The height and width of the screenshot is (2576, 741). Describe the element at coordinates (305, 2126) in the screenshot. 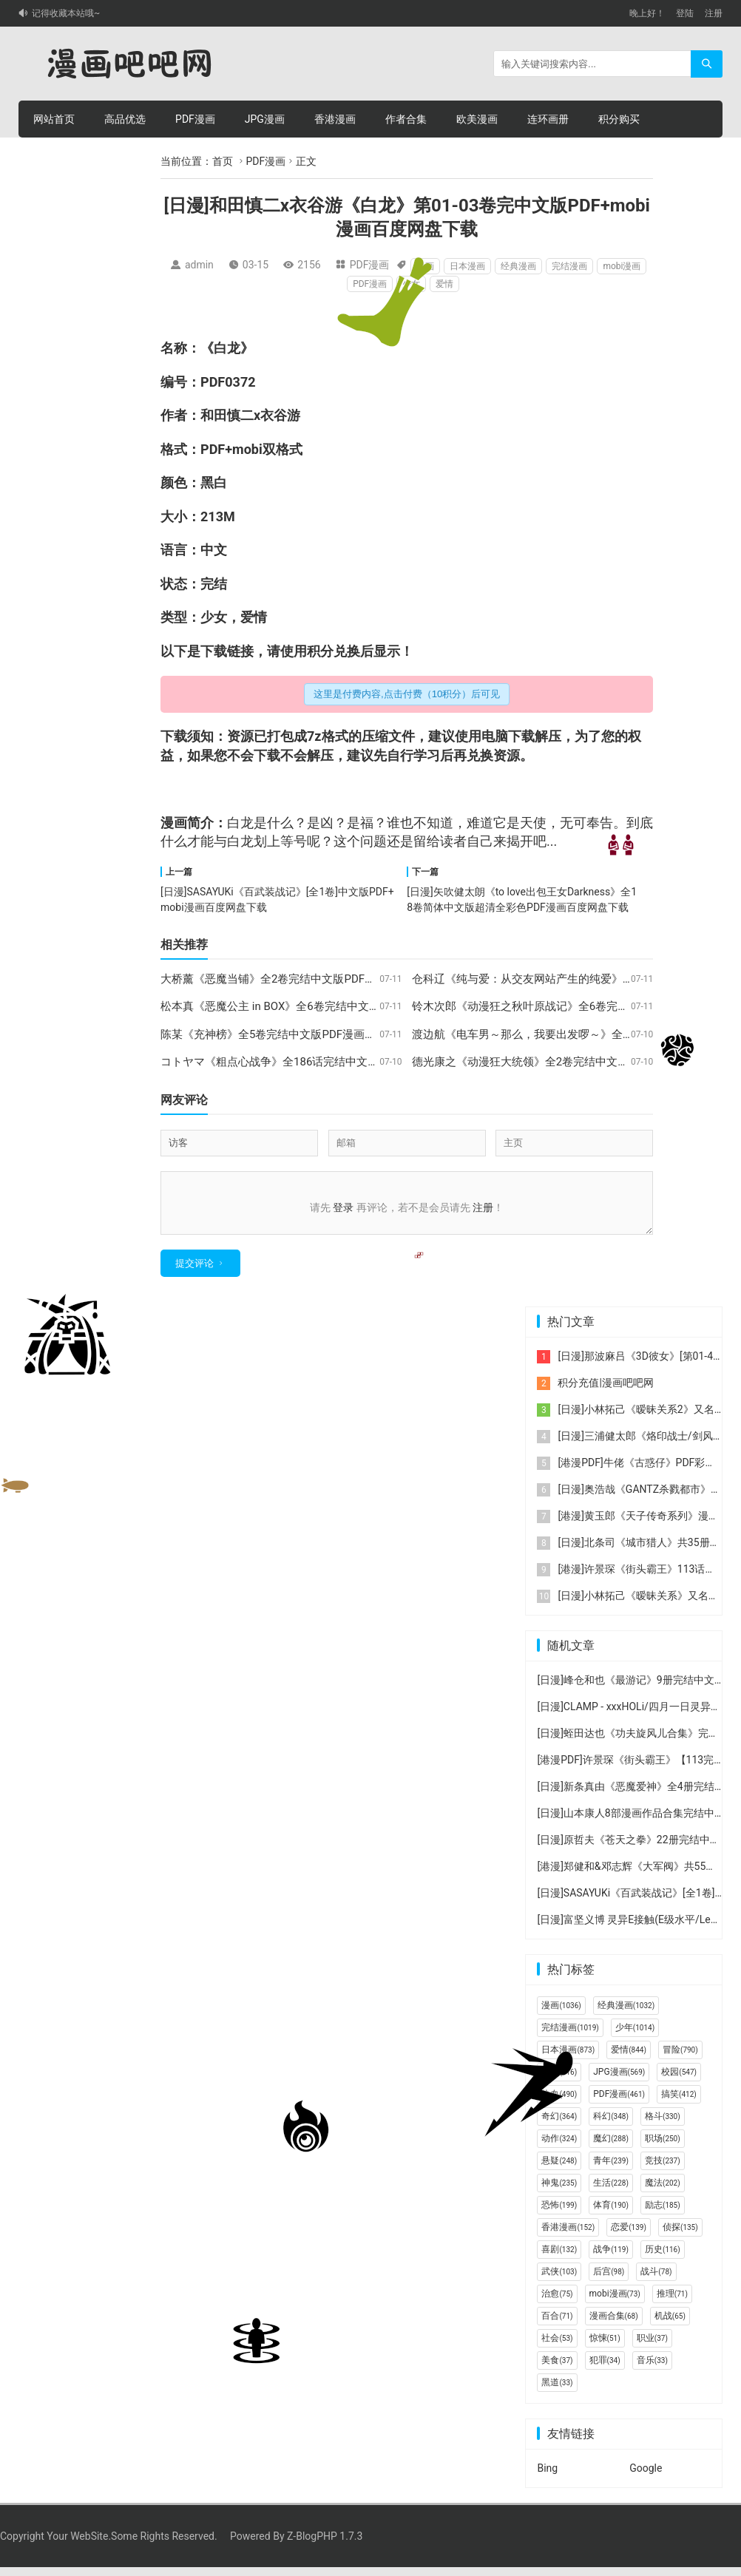

I see `activate fire vision or heat detection mode` at that location.